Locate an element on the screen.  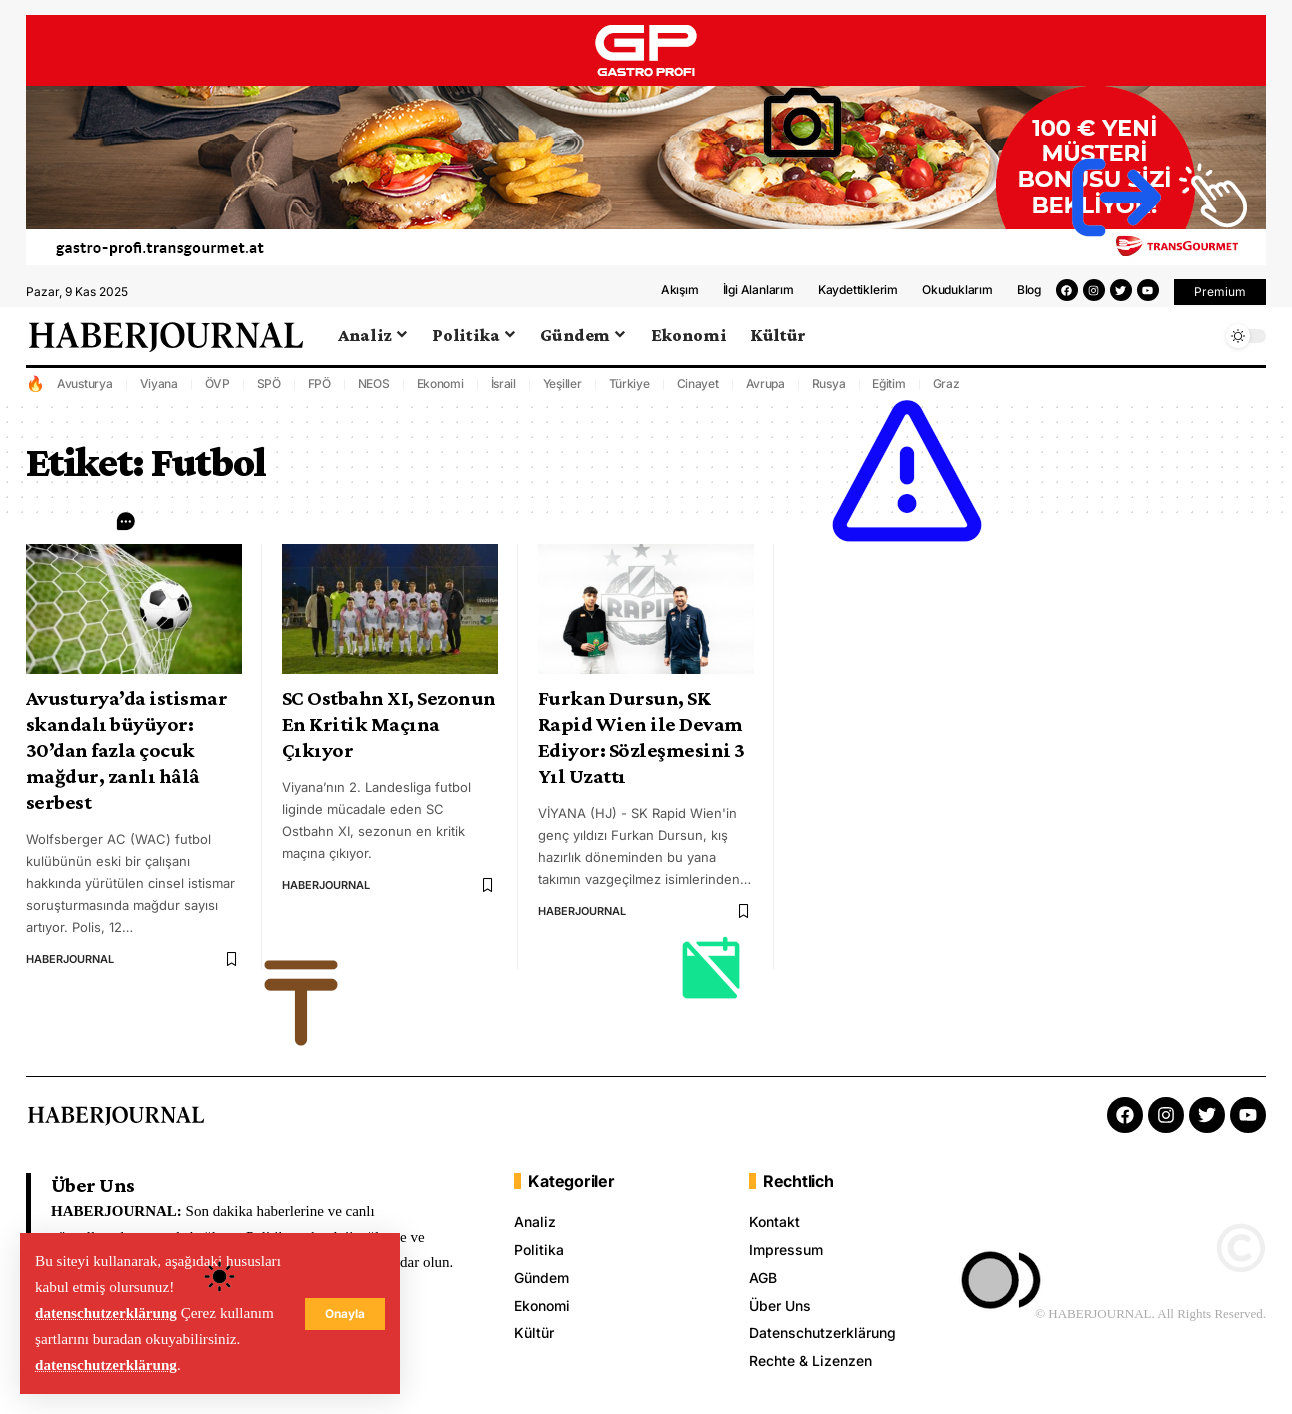
indicates a warning or caution state is located at coordinates (907, 475).